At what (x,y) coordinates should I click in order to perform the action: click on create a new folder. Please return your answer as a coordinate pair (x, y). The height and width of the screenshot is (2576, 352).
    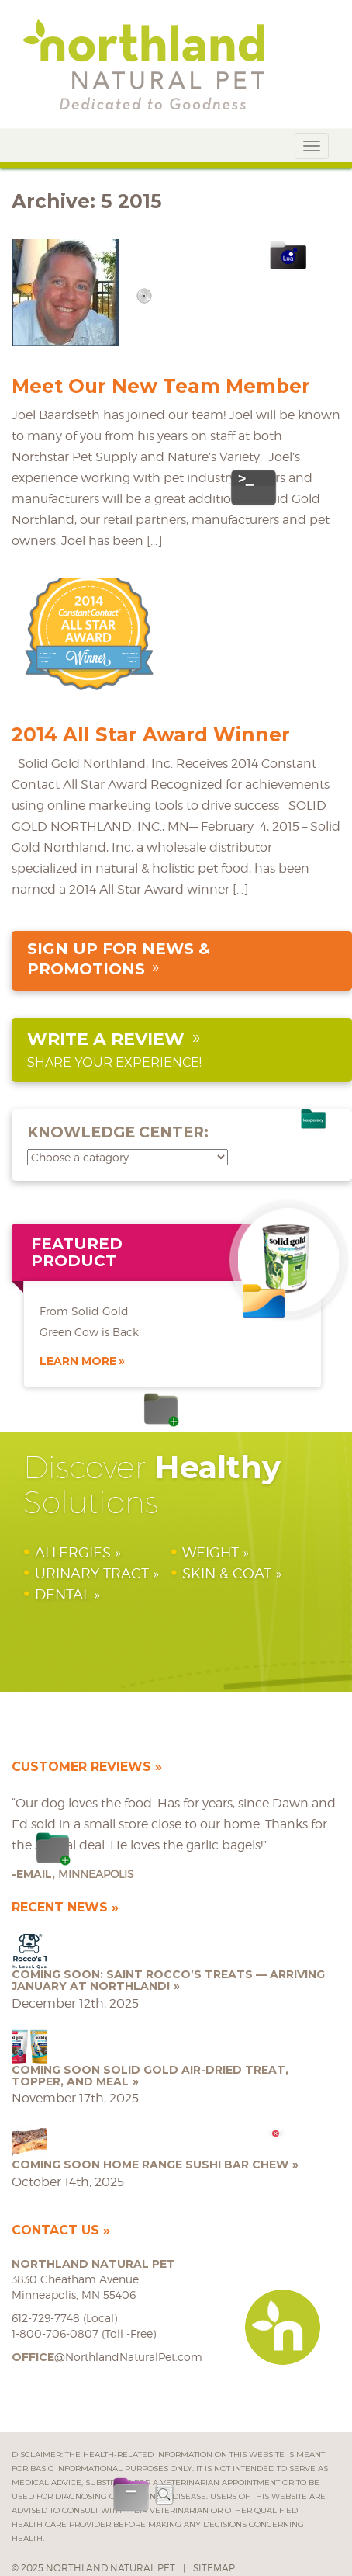
    Looking at the image, I should click on (53, 1848).